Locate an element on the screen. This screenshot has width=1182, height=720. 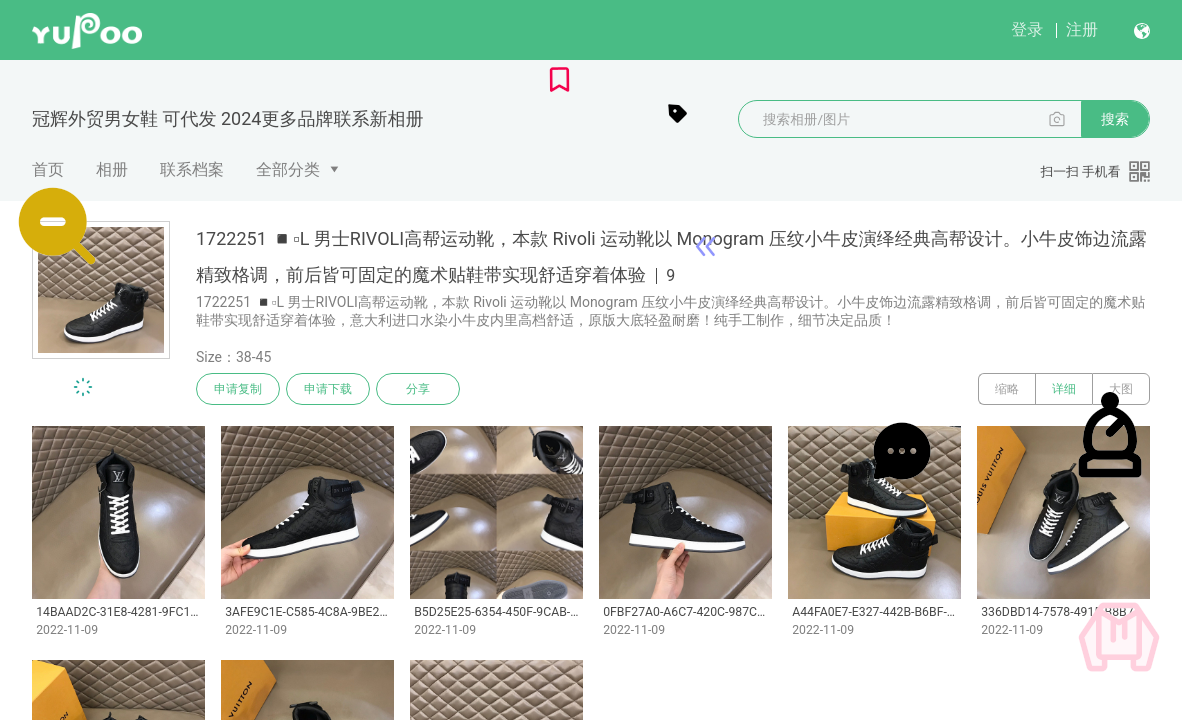
go back to previous screen is located at coordinates (705, 246).